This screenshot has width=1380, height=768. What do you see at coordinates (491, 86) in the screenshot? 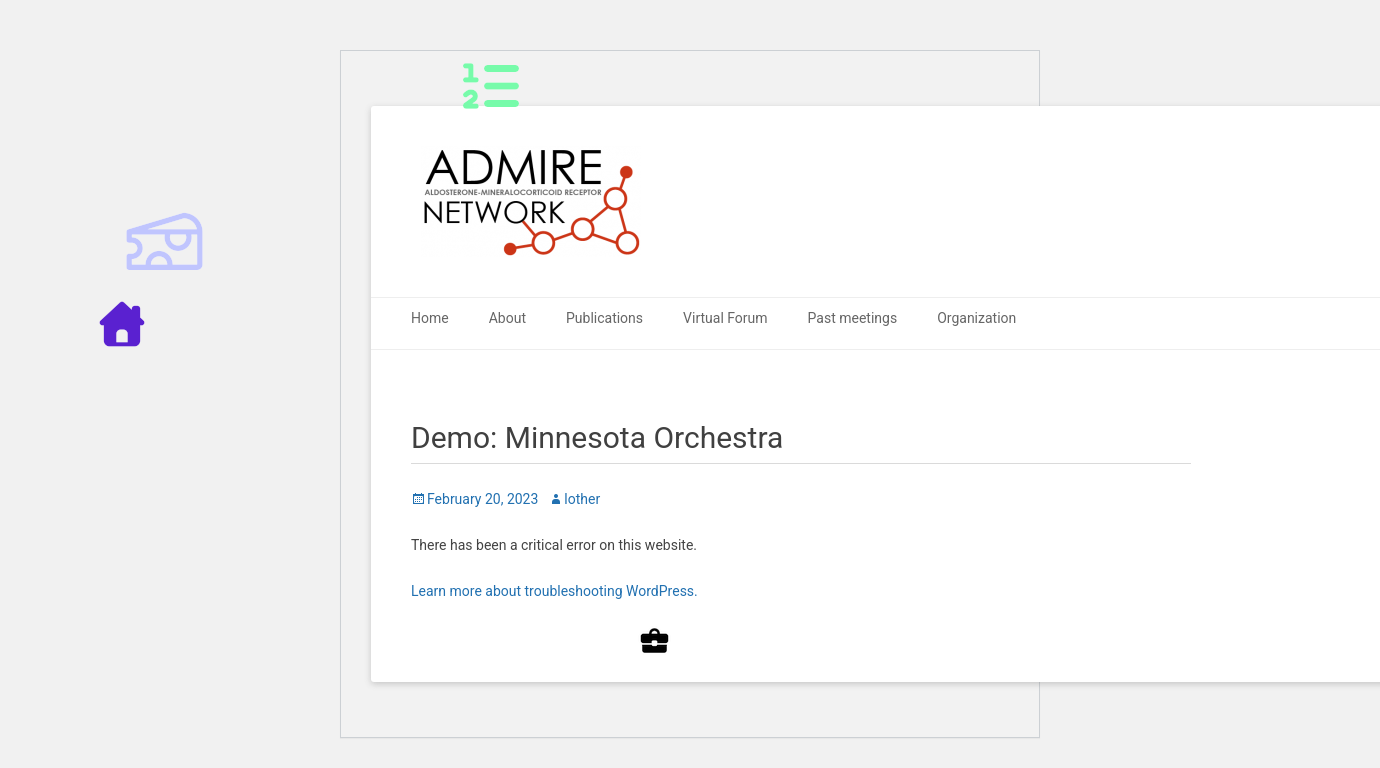
I see `create a numbered list` at bounding box center [491, 86].